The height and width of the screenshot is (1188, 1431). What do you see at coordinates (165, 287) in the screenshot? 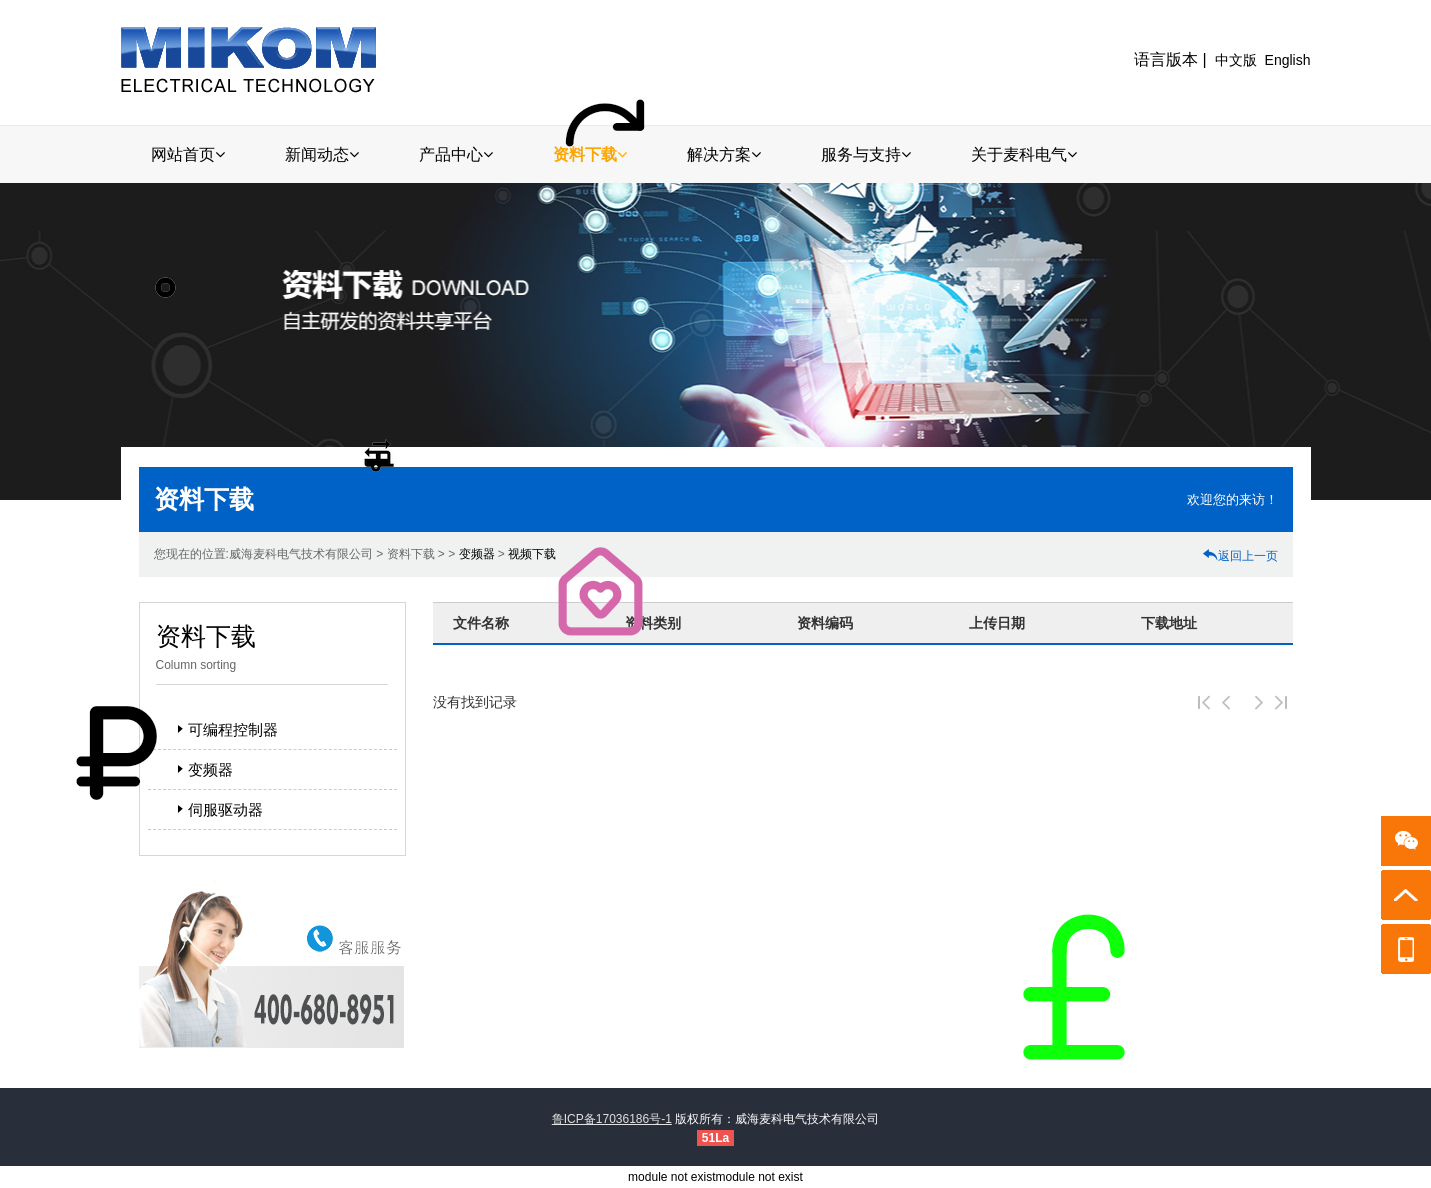
I see `stop media playback` at bounding box center [165, 287].